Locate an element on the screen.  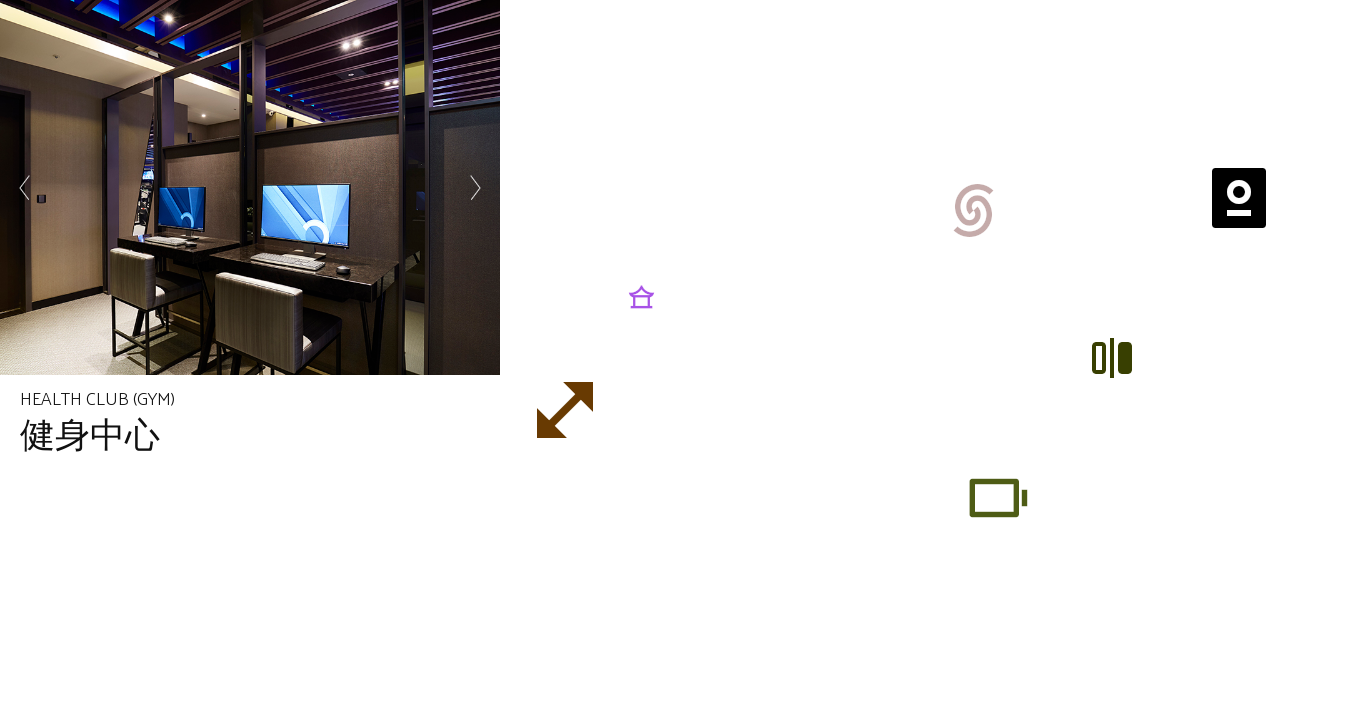
view current battery level is located at coordinates (997, 498).